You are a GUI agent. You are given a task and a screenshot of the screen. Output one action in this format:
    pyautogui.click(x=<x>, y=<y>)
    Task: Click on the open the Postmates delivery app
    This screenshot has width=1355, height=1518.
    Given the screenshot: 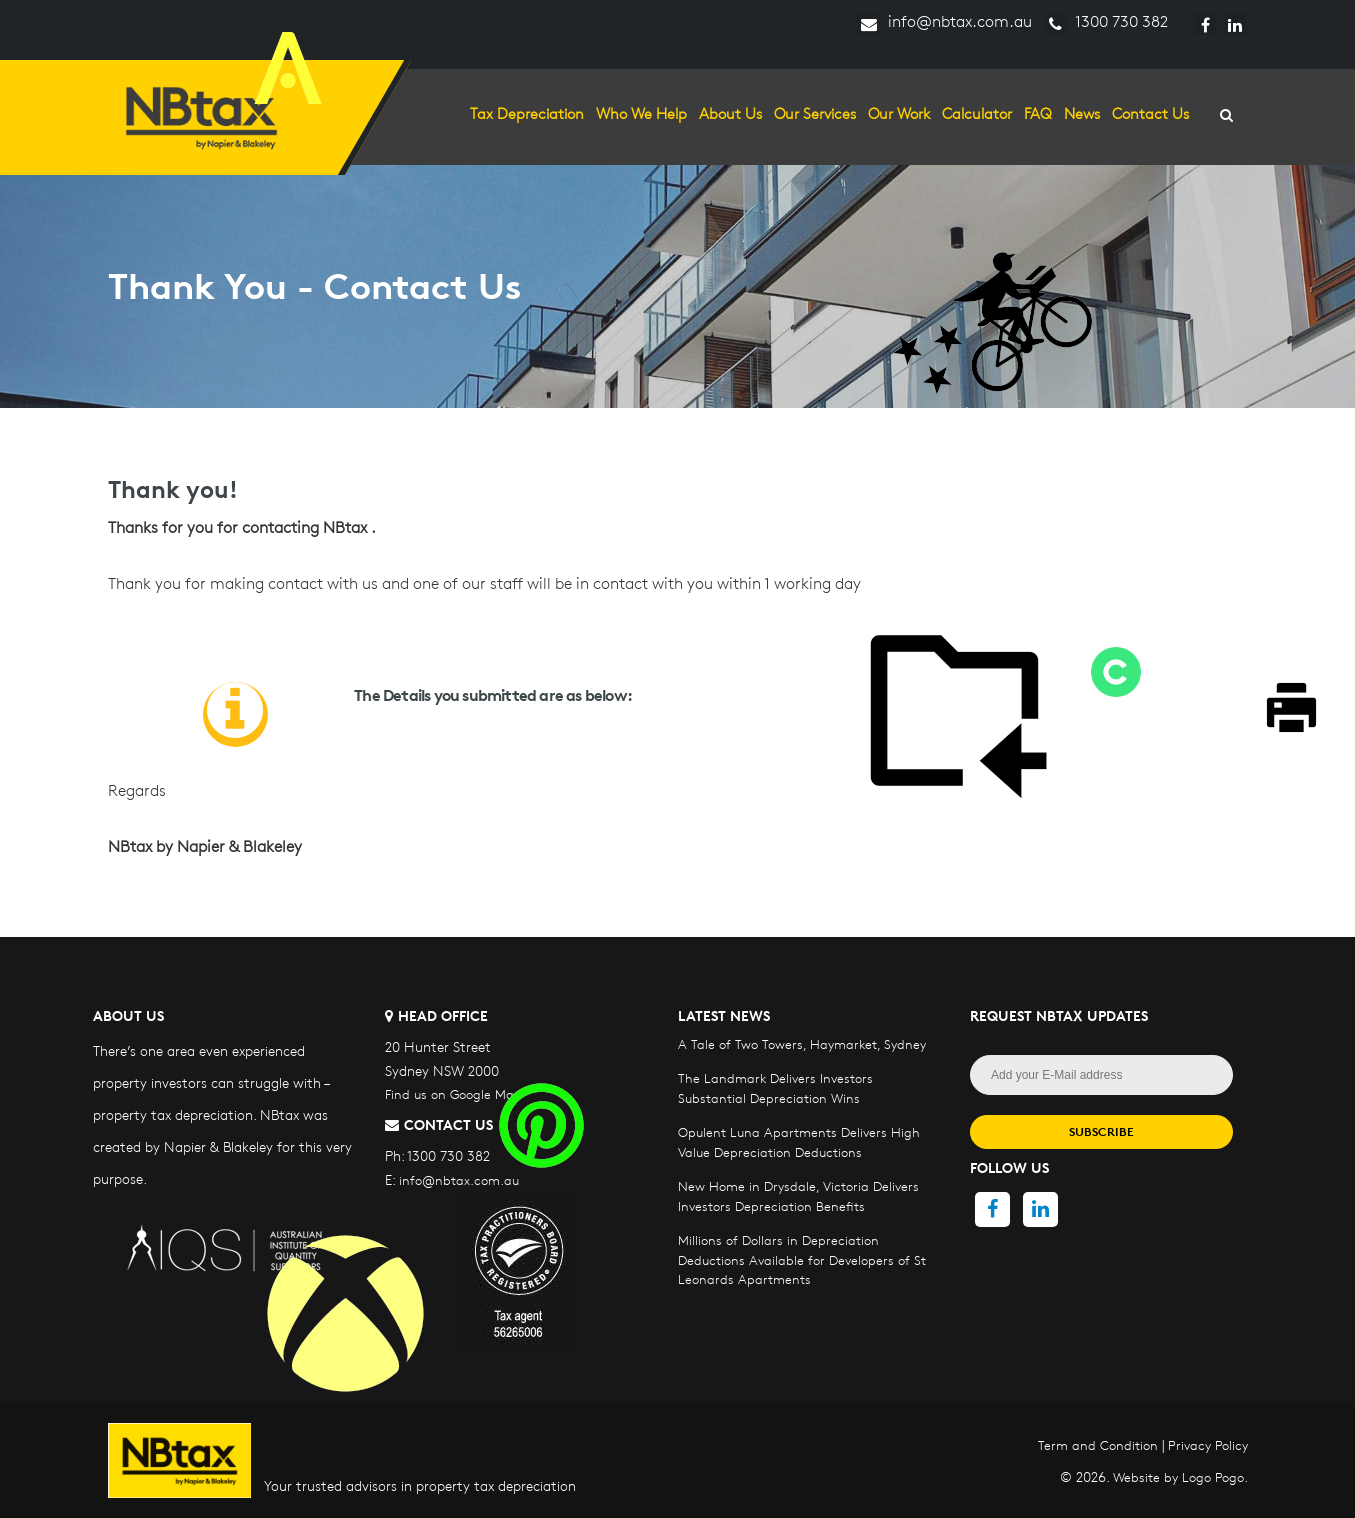 What is the action you would take?
    pyautogui.click(x=992, y=323)
    